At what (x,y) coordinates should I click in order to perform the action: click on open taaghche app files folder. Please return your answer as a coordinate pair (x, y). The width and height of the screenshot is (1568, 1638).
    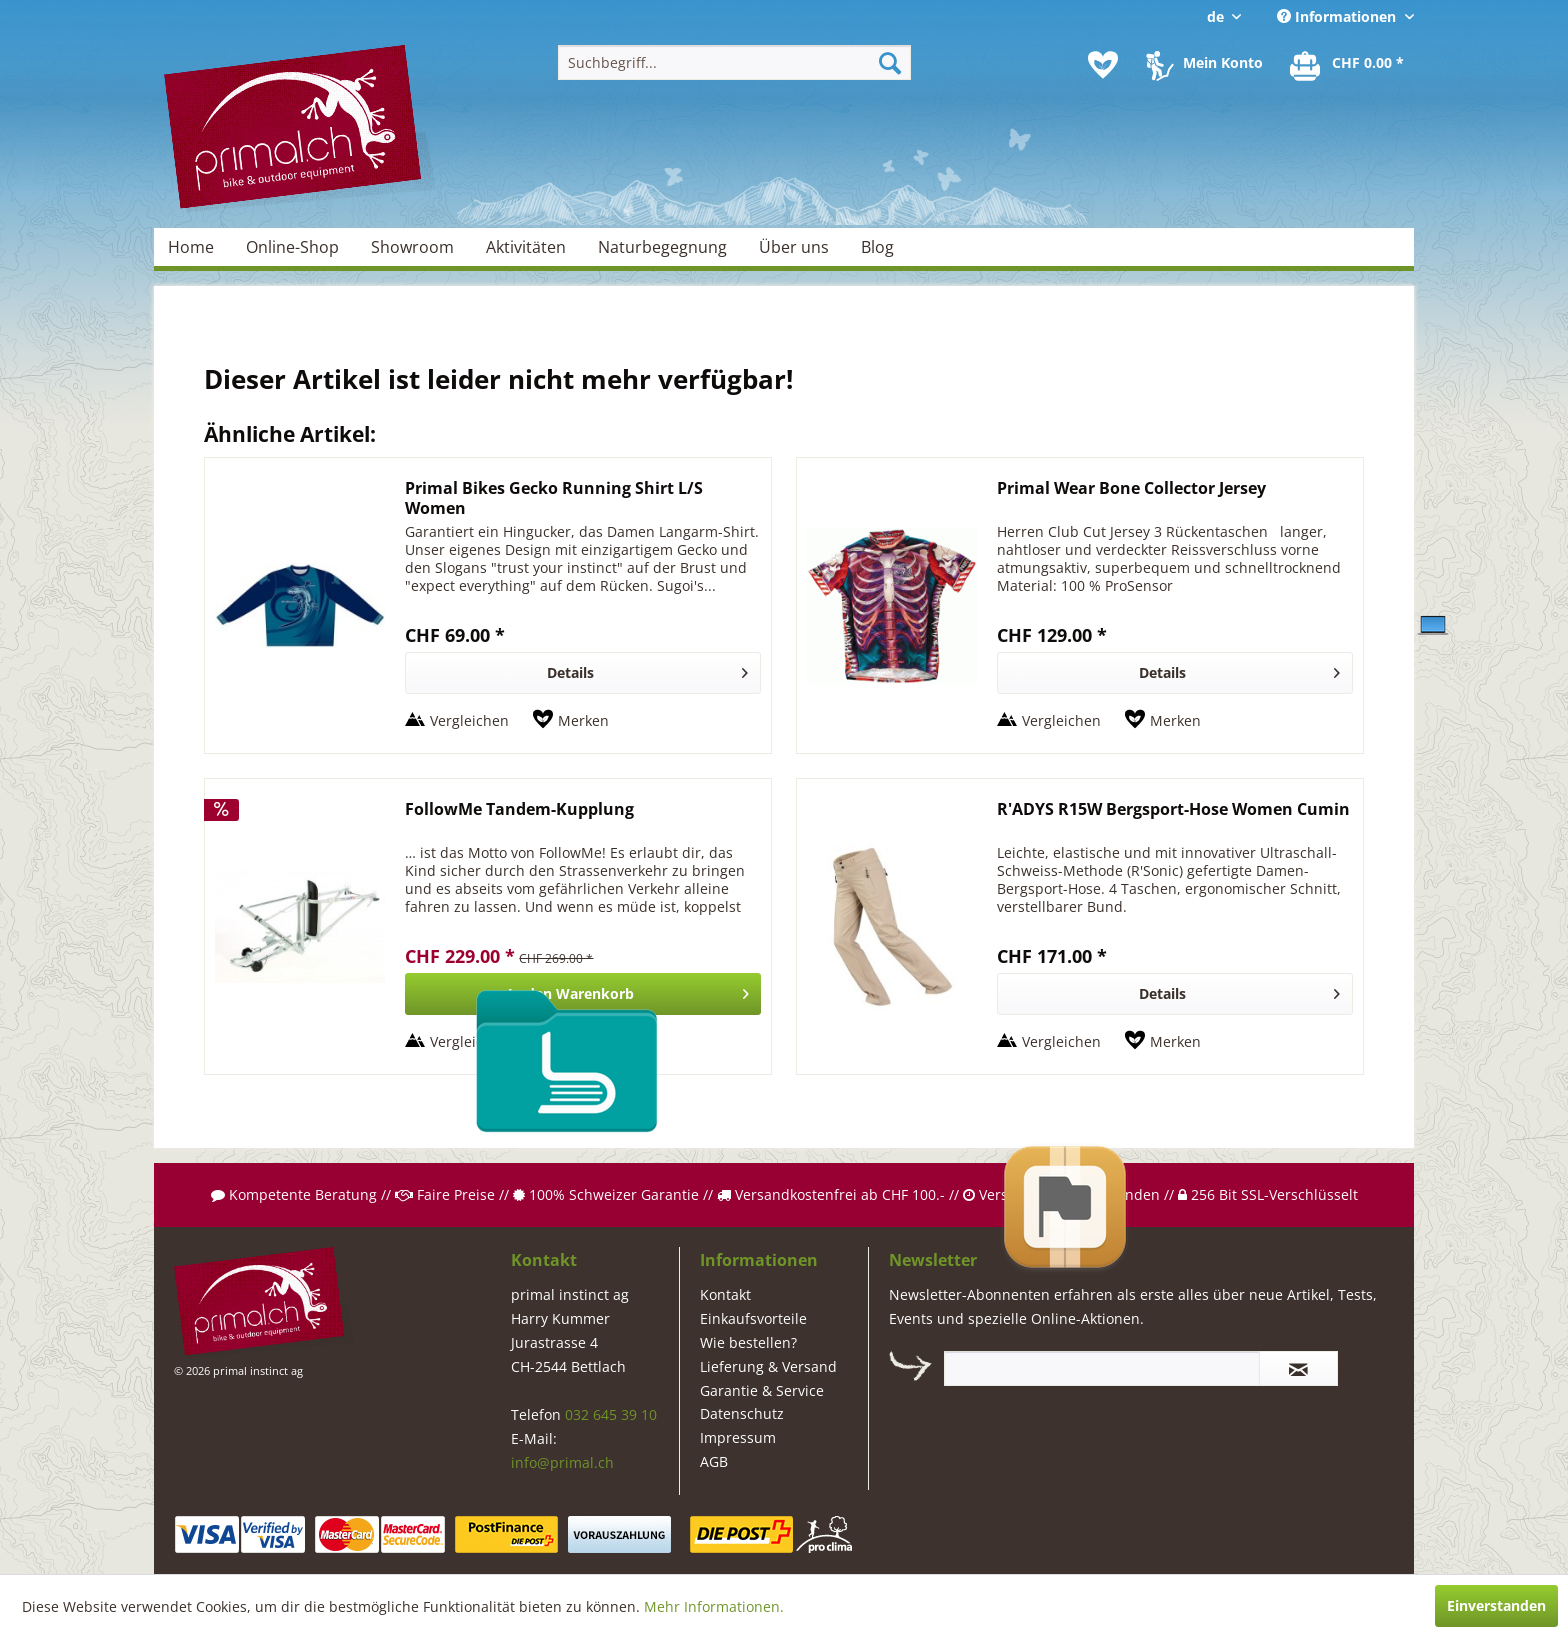
    Looking at the image, I should click on (566, 1066).